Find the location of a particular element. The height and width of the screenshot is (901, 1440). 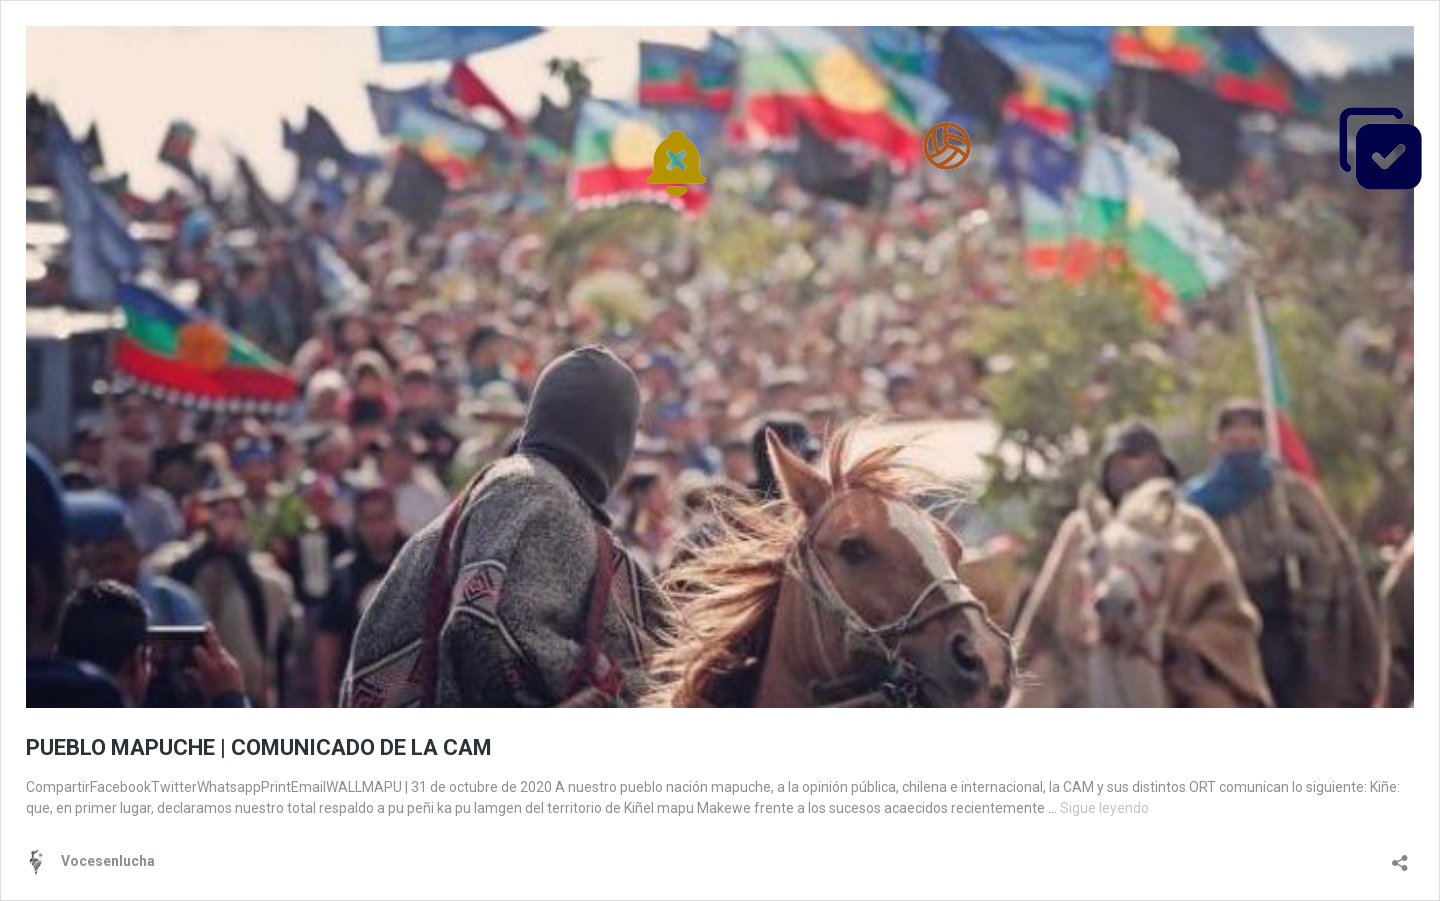

view volleyball or beach sports activities is located at coordinates (947, 146).